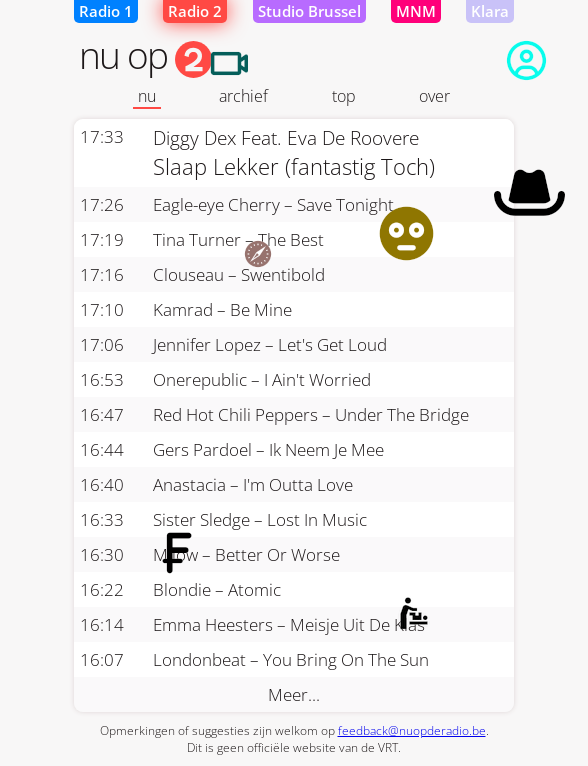  Describe the element at coordinates (258, 254) in the screenshot. I see `open Safari web browser` at that location.